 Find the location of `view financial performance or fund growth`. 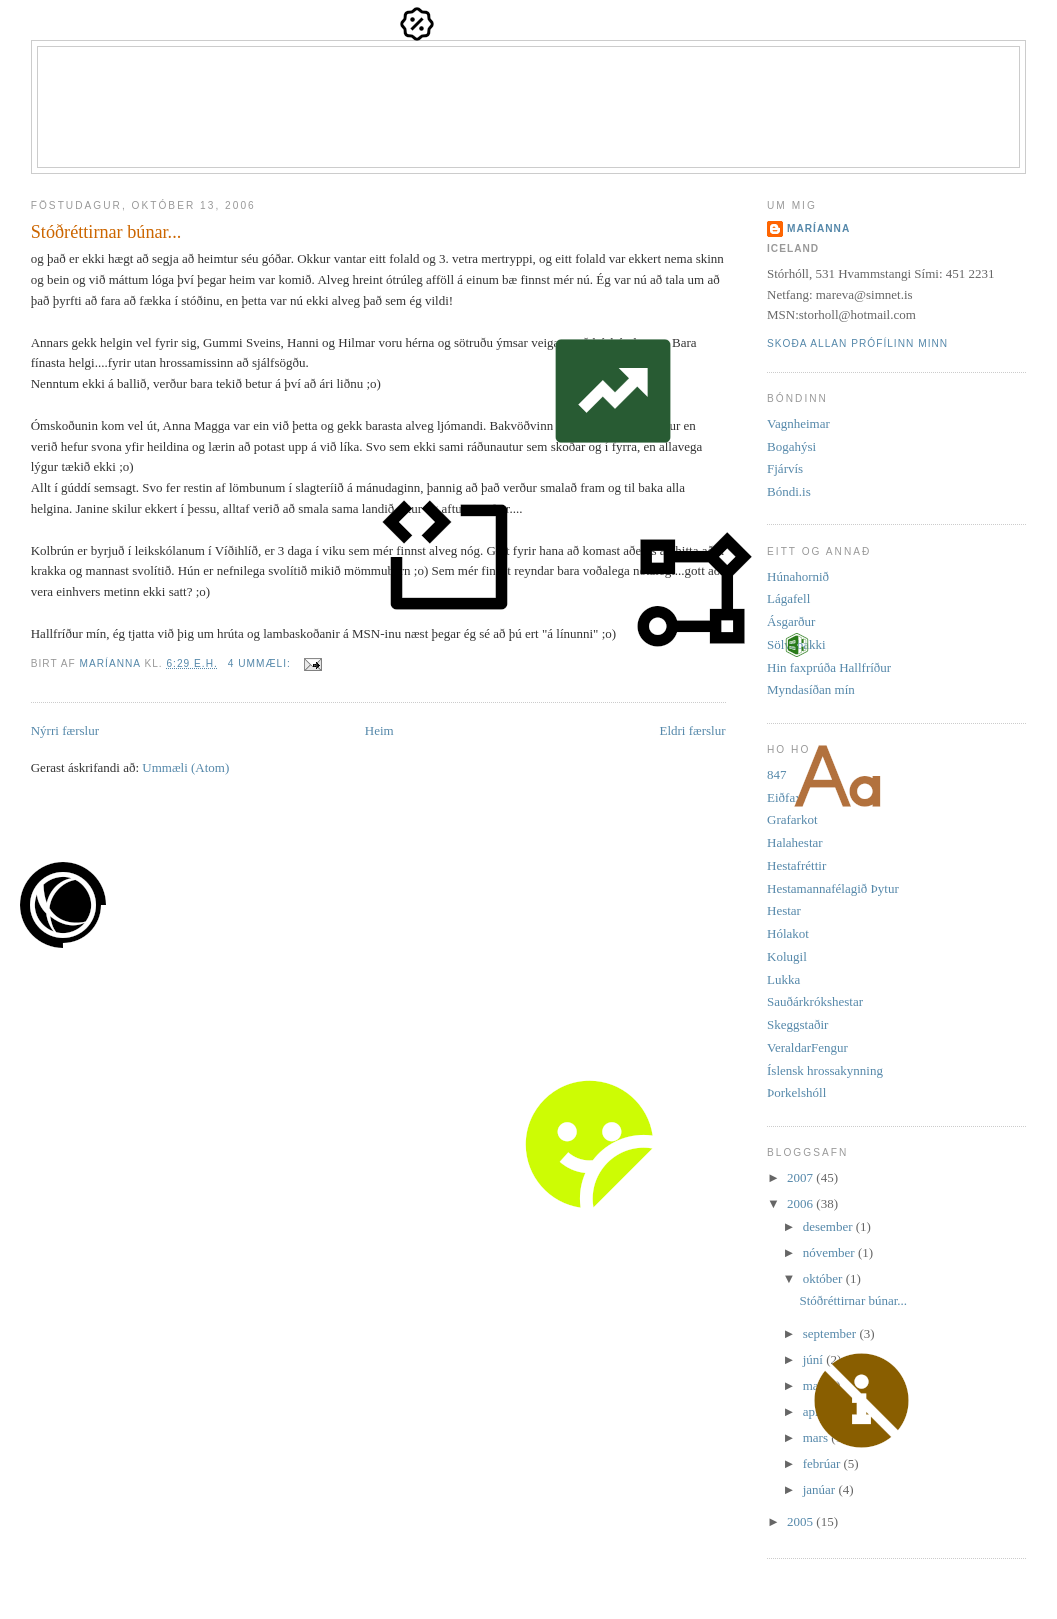

view financial performance or fund growth is located at coordinates (613, 391).